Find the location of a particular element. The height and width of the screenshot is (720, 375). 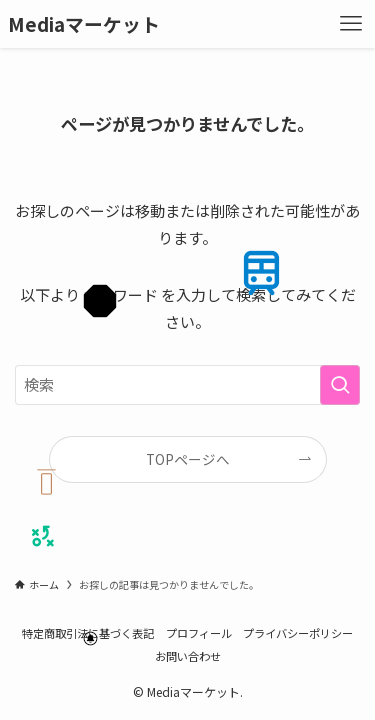

view strategy or game plan is located at coordinates (42, 536).